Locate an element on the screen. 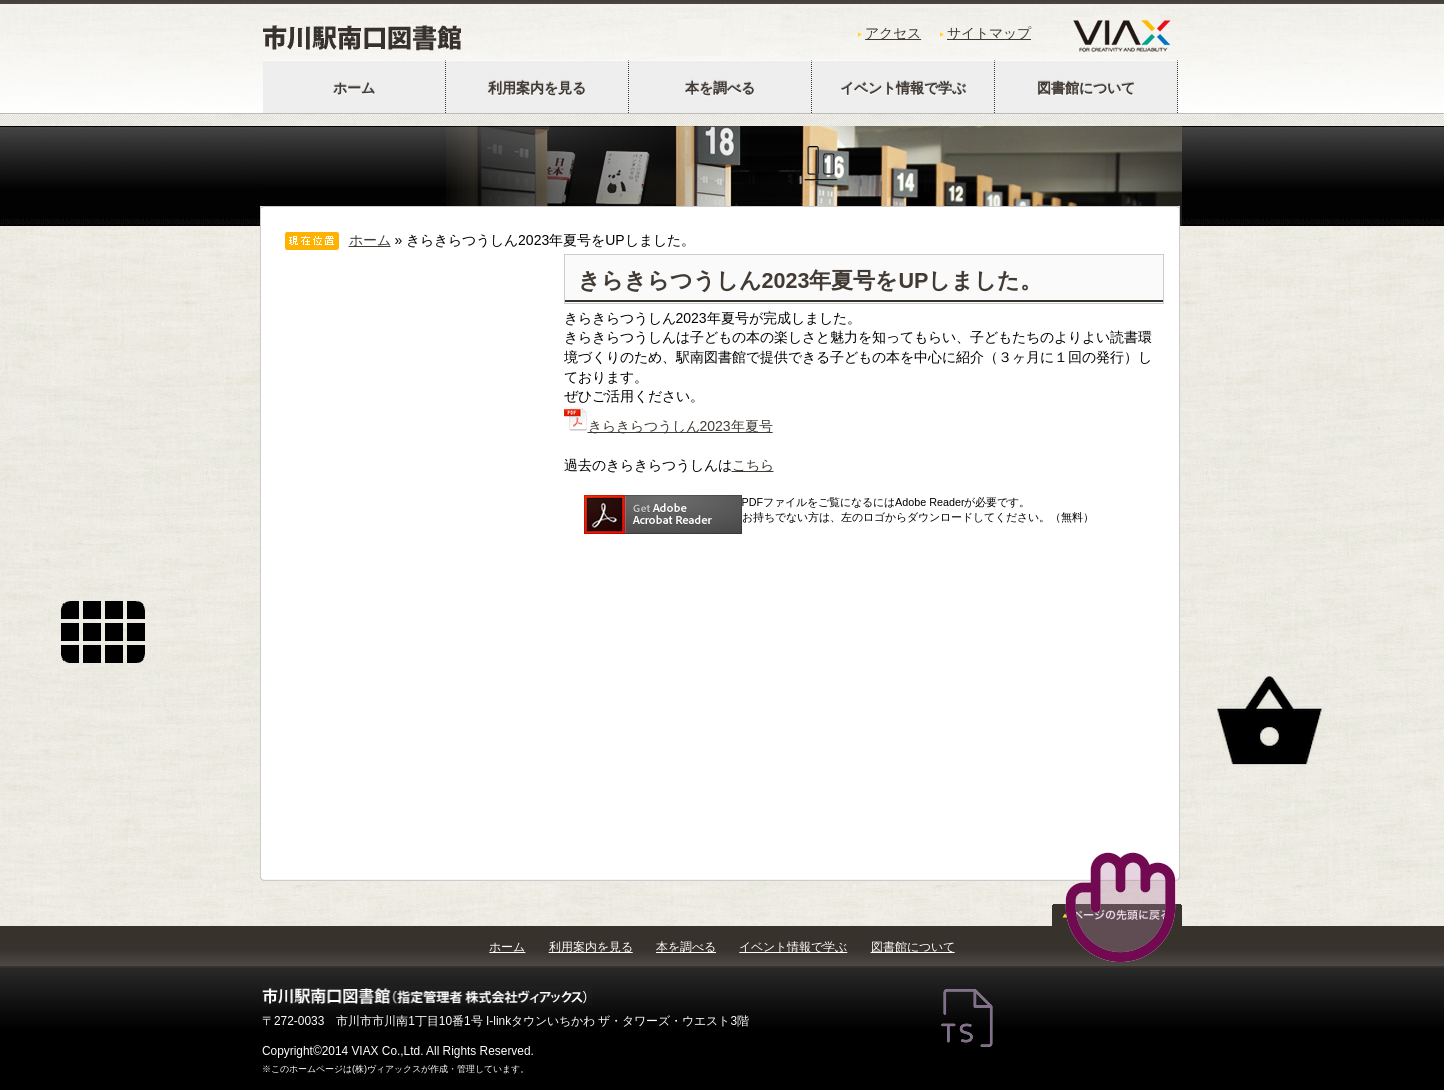  view your shopping basket is located at coordinates (1269, 722).